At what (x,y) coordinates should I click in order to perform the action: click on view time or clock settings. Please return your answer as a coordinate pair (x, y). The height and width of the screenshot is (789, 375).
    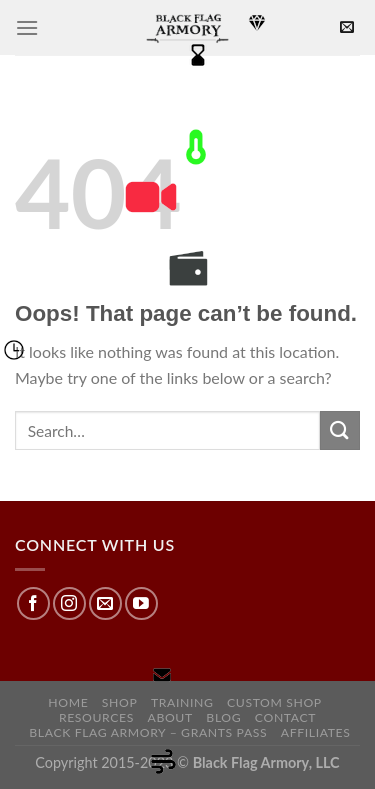
    Looking at the image, I should click on (14, 350).